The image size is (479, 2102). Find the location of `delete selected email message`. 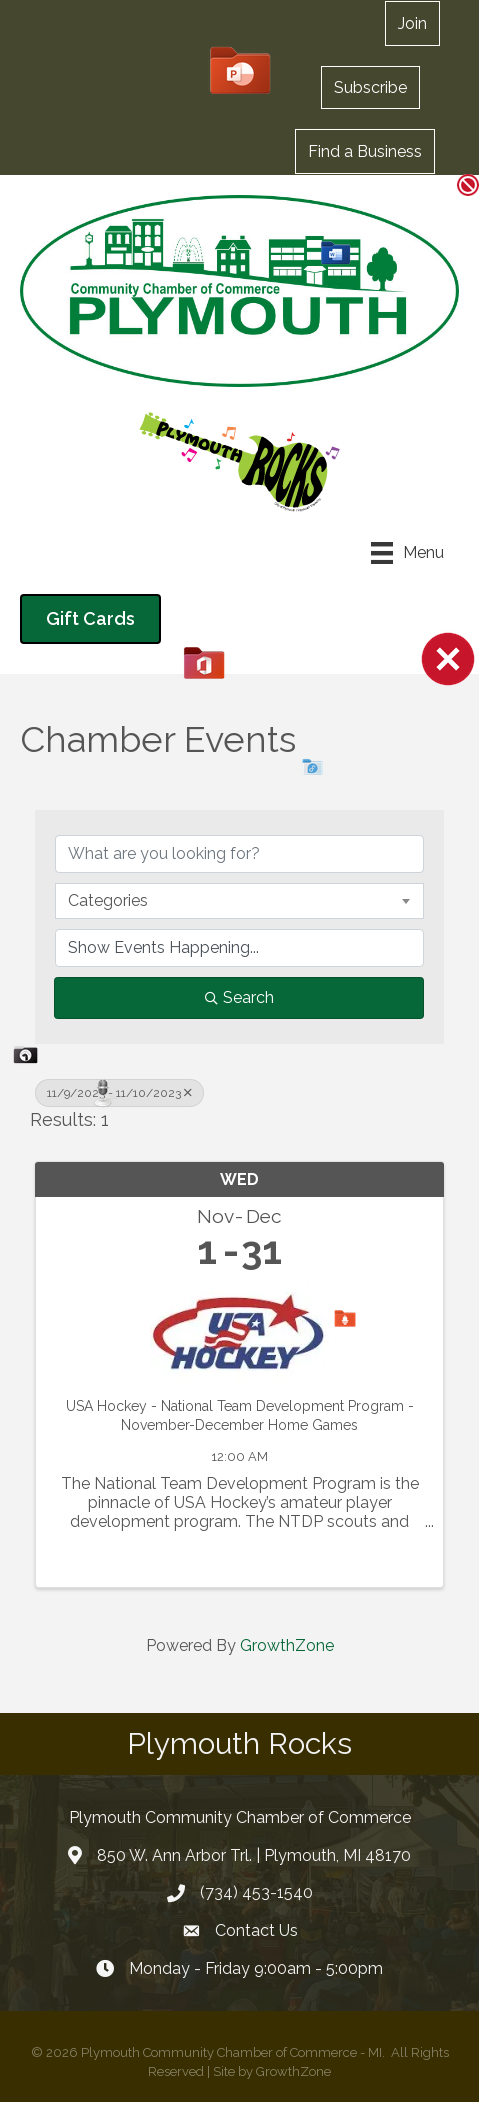

delete selected email message is located at coordinates (468, 185).